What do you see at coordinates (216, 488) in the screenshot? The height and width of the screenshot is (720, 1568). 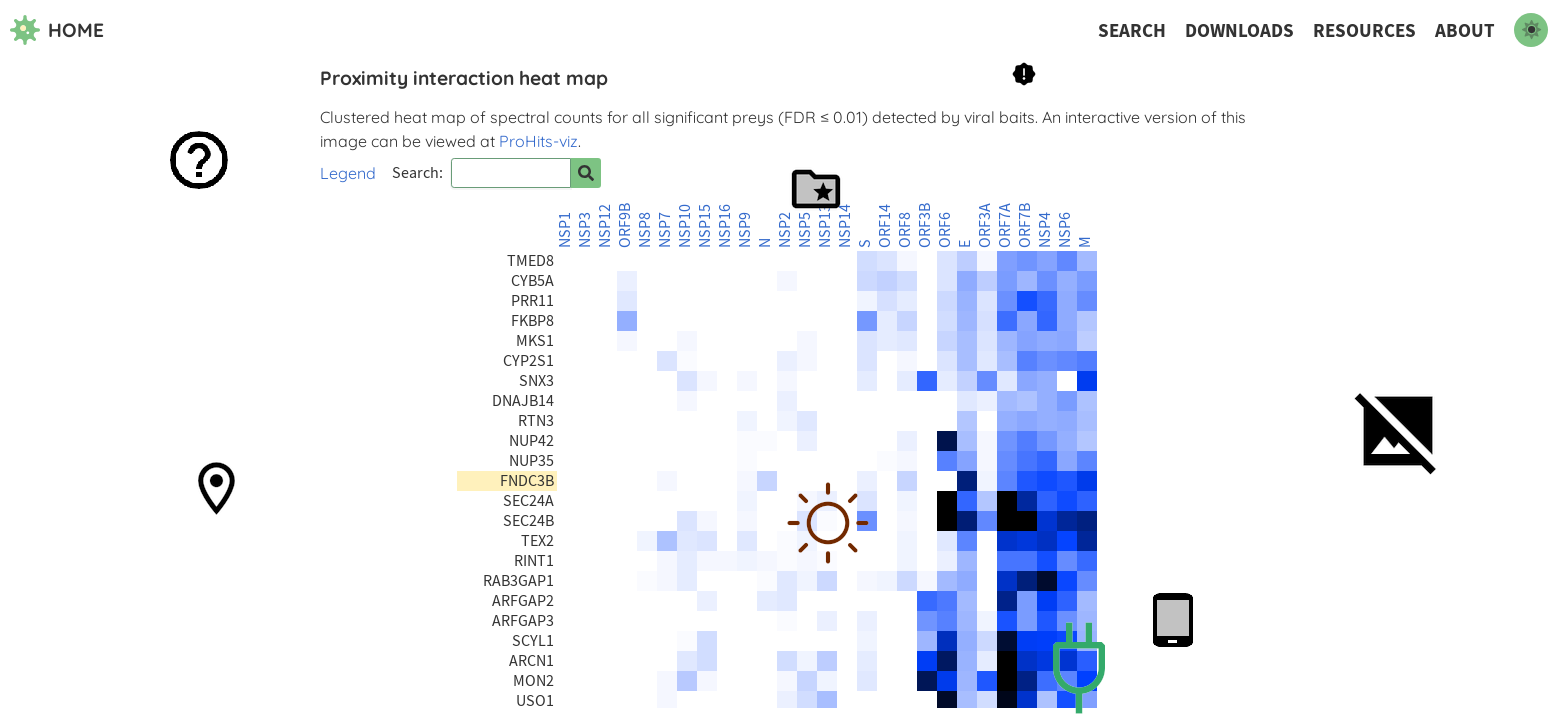 I see `view current location on map` at bounding box center [216, 488].